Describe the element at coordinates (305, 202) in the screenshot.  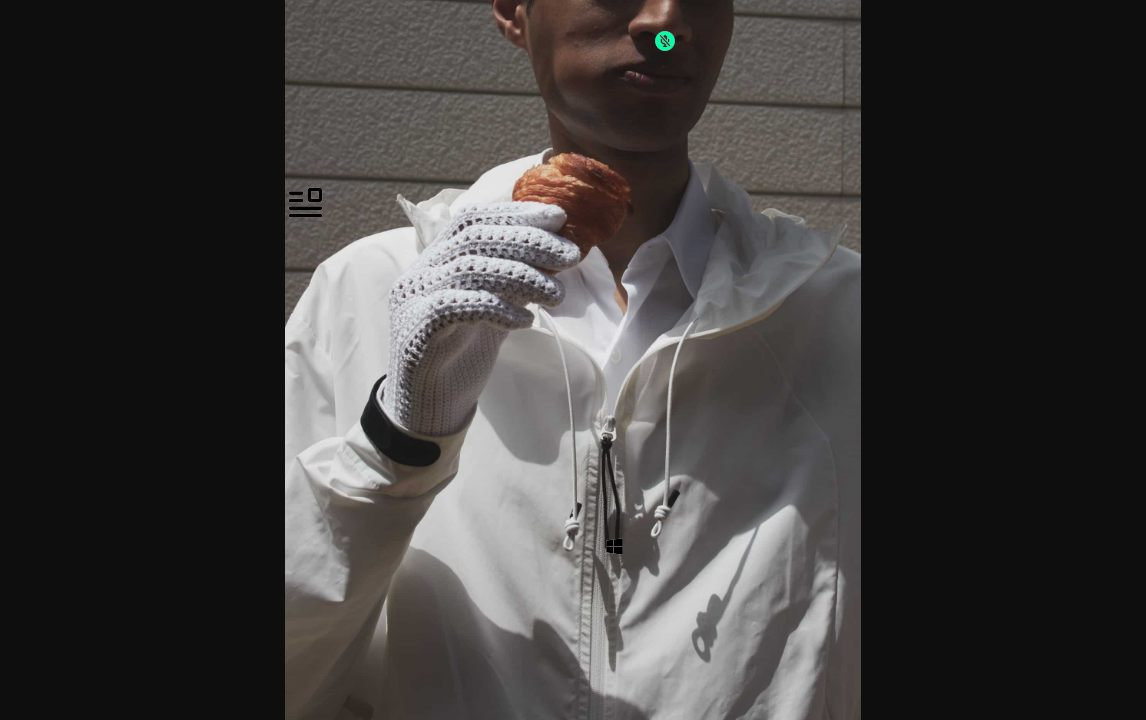
I see `align element to the right of text` at that location.